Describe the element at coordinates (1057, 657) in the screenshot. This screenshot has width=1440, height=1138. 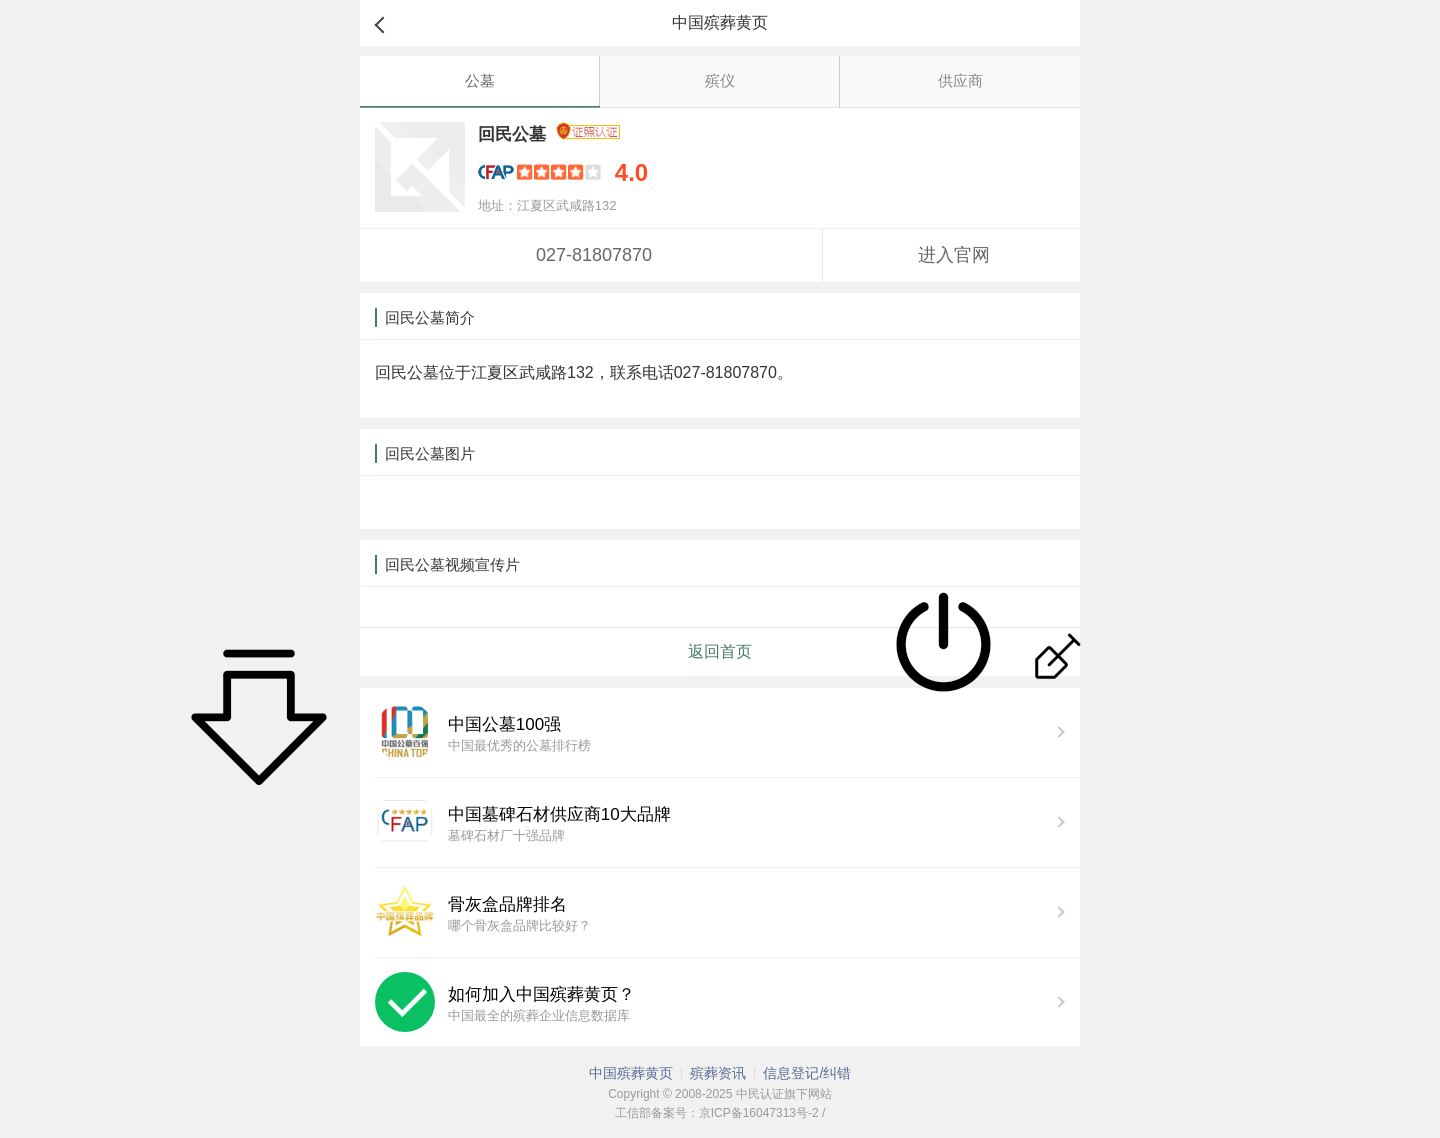
I see `access gardening or landscaping tools` at that location.